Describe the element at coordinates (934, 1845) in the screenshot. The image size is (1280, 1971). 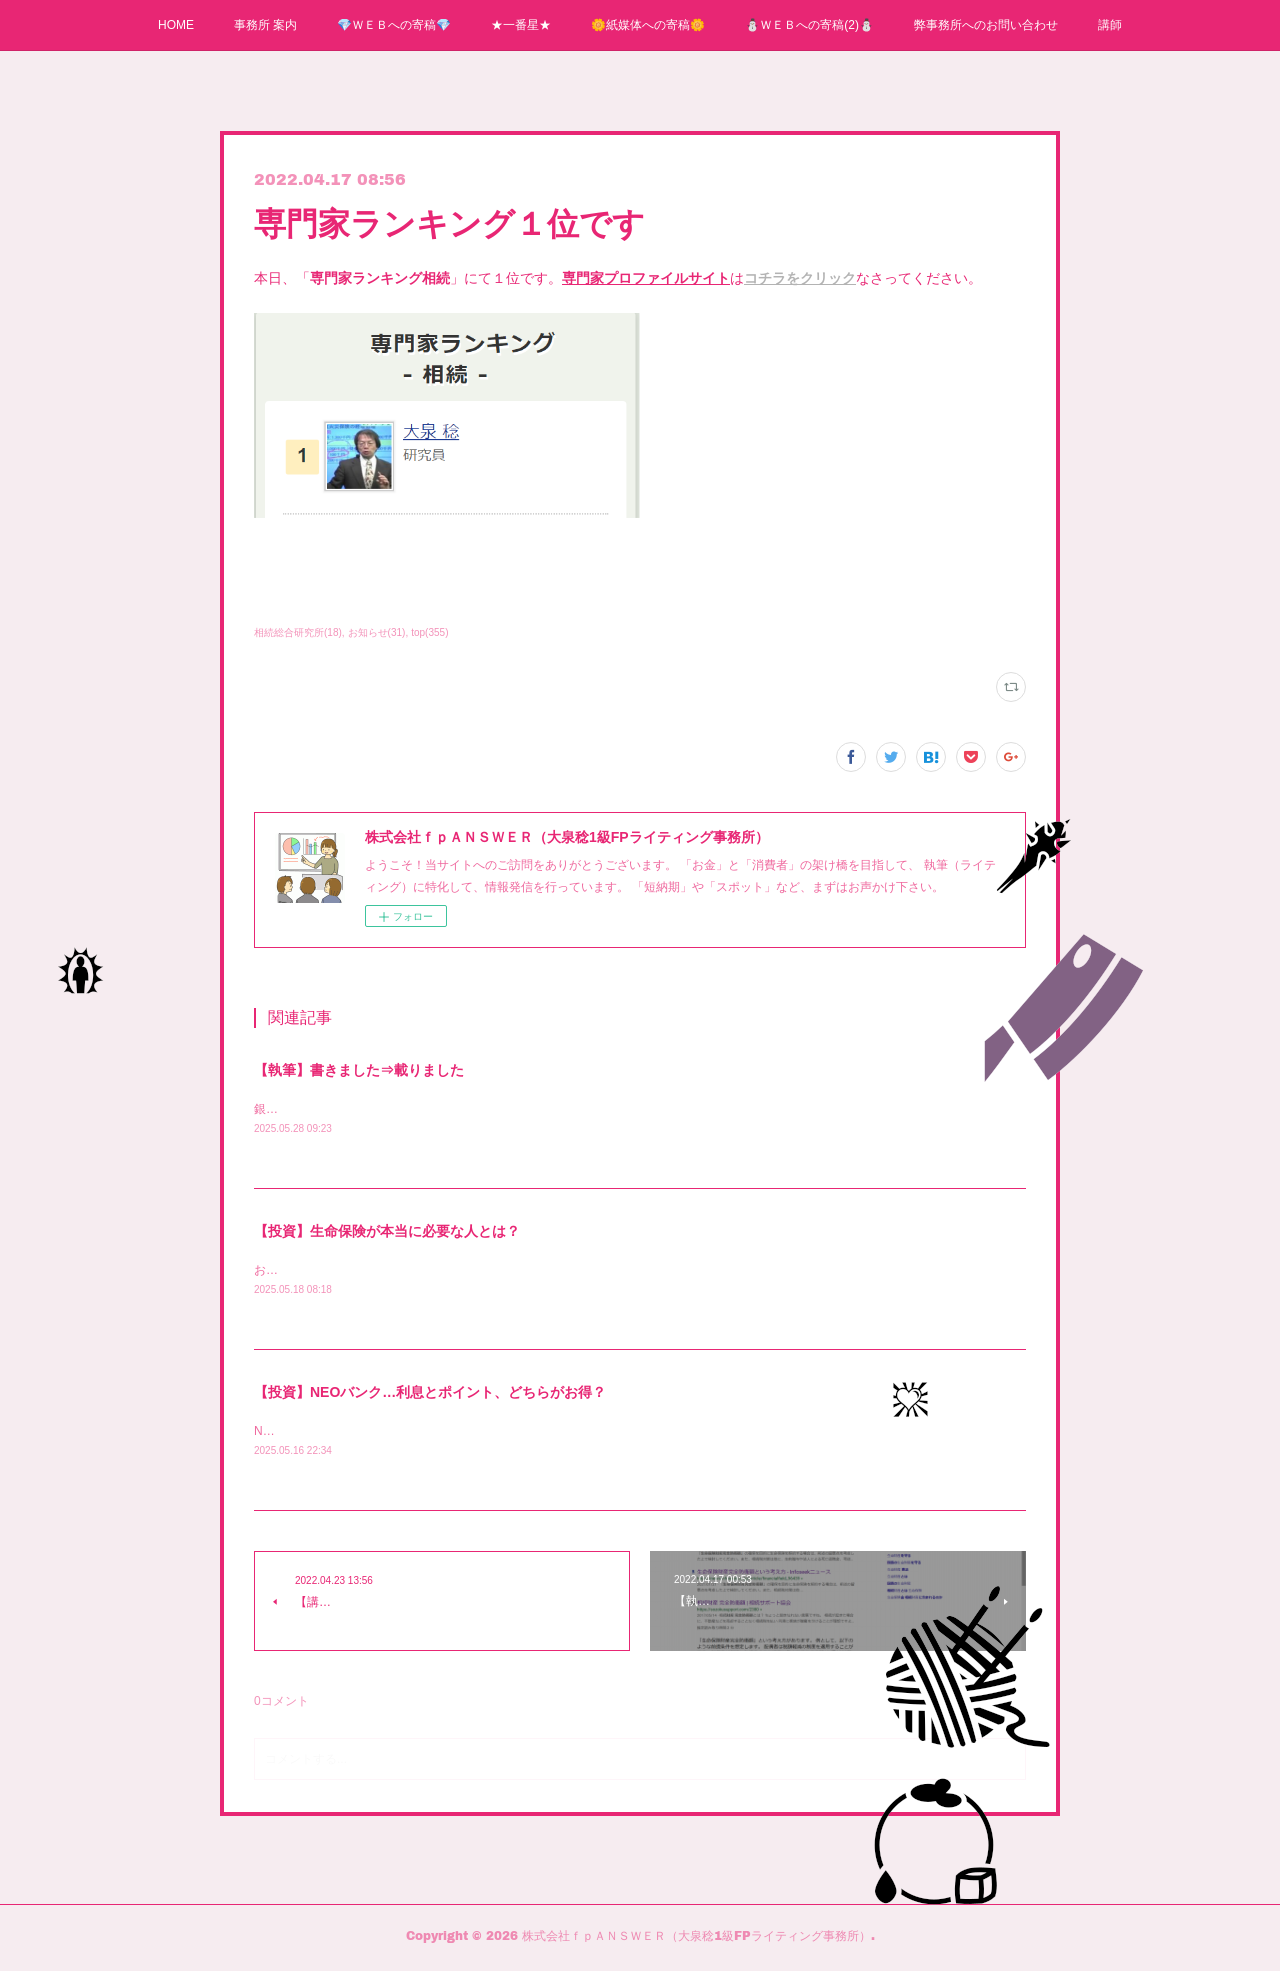
I see `view or toggle between states of matter` at that location.